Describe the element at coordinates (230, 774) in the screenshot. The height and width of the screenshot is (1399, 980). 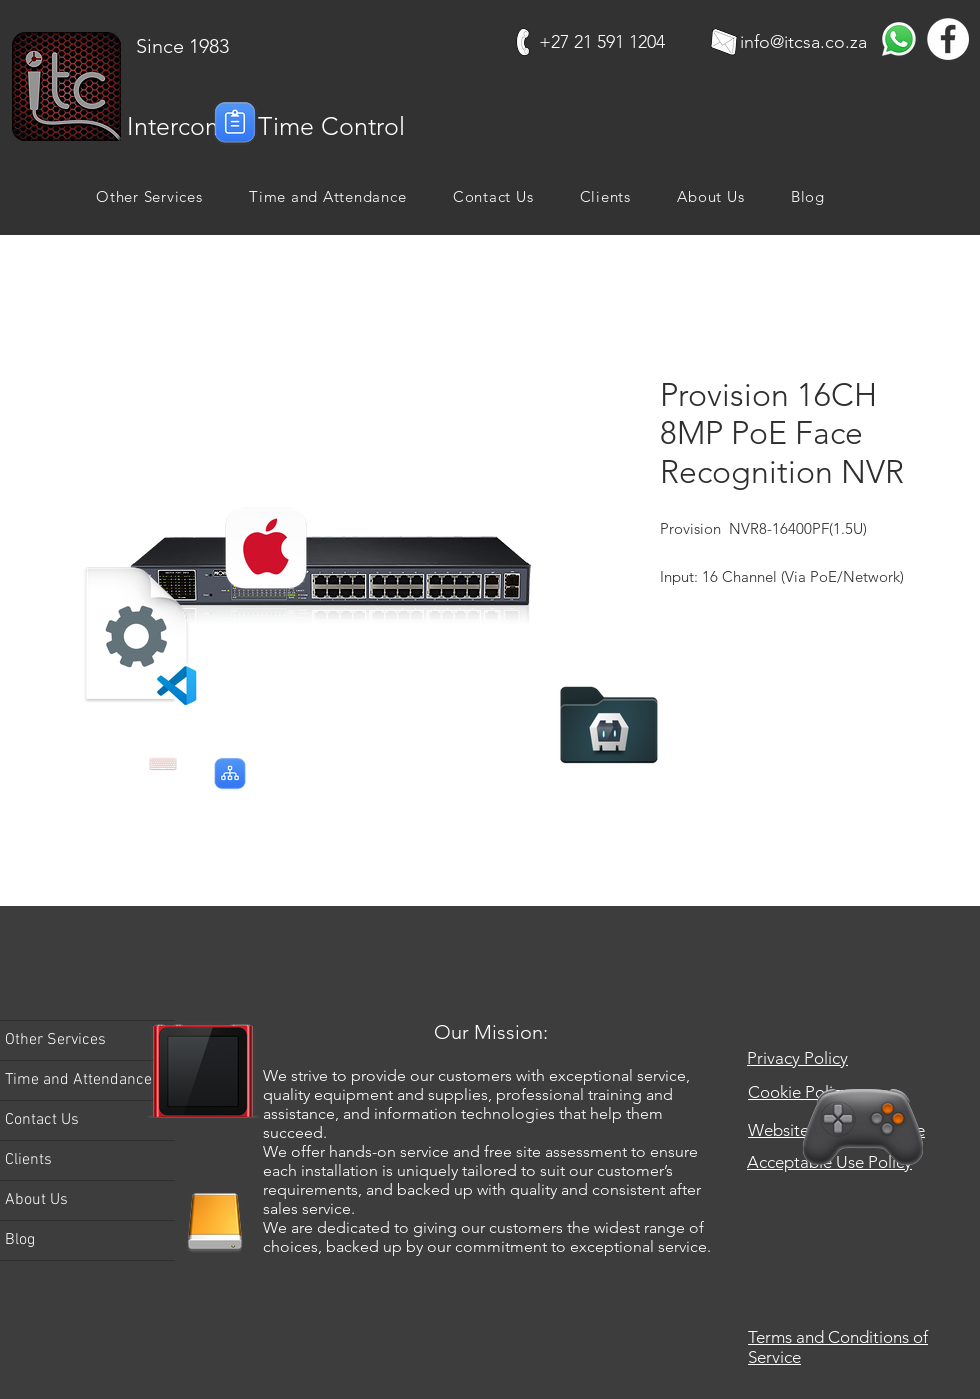
I see `access network connection settings` at that location.